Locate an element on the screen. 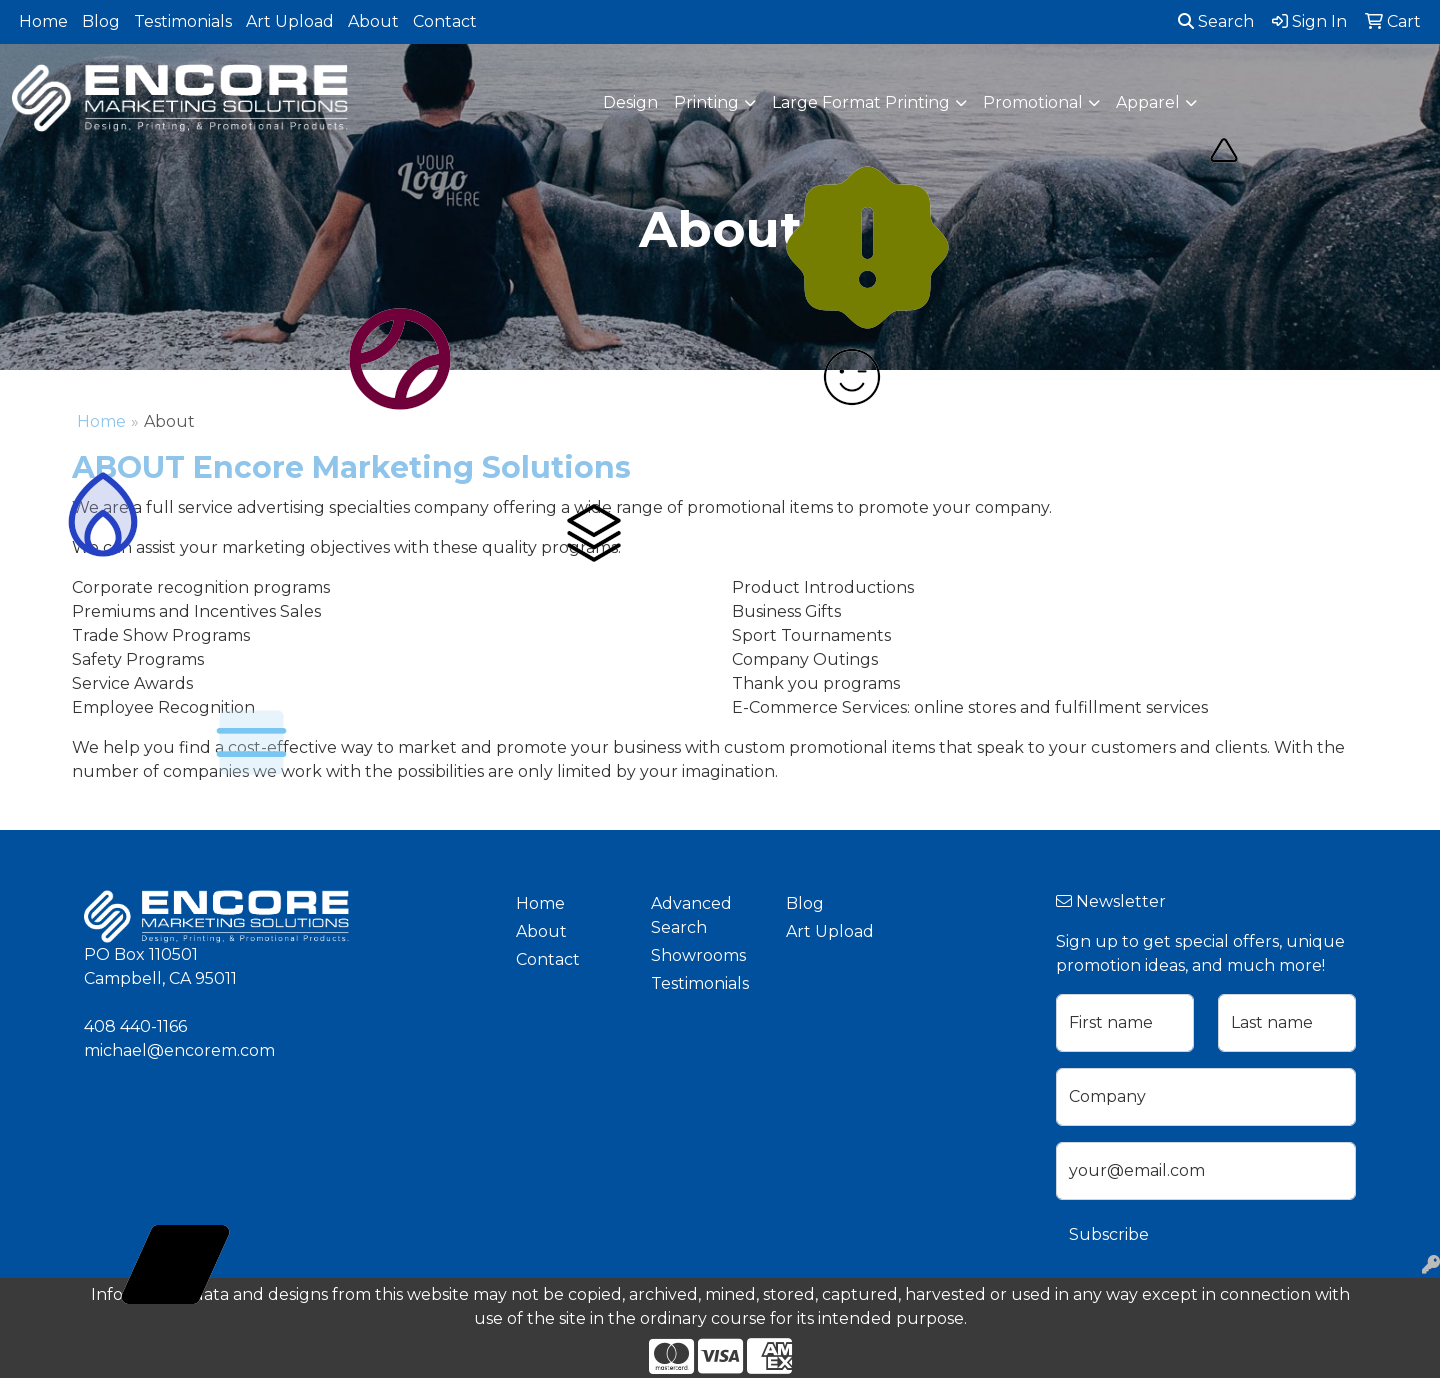  insert a winking emoji or emoticon is located at coordinates (852, 377).